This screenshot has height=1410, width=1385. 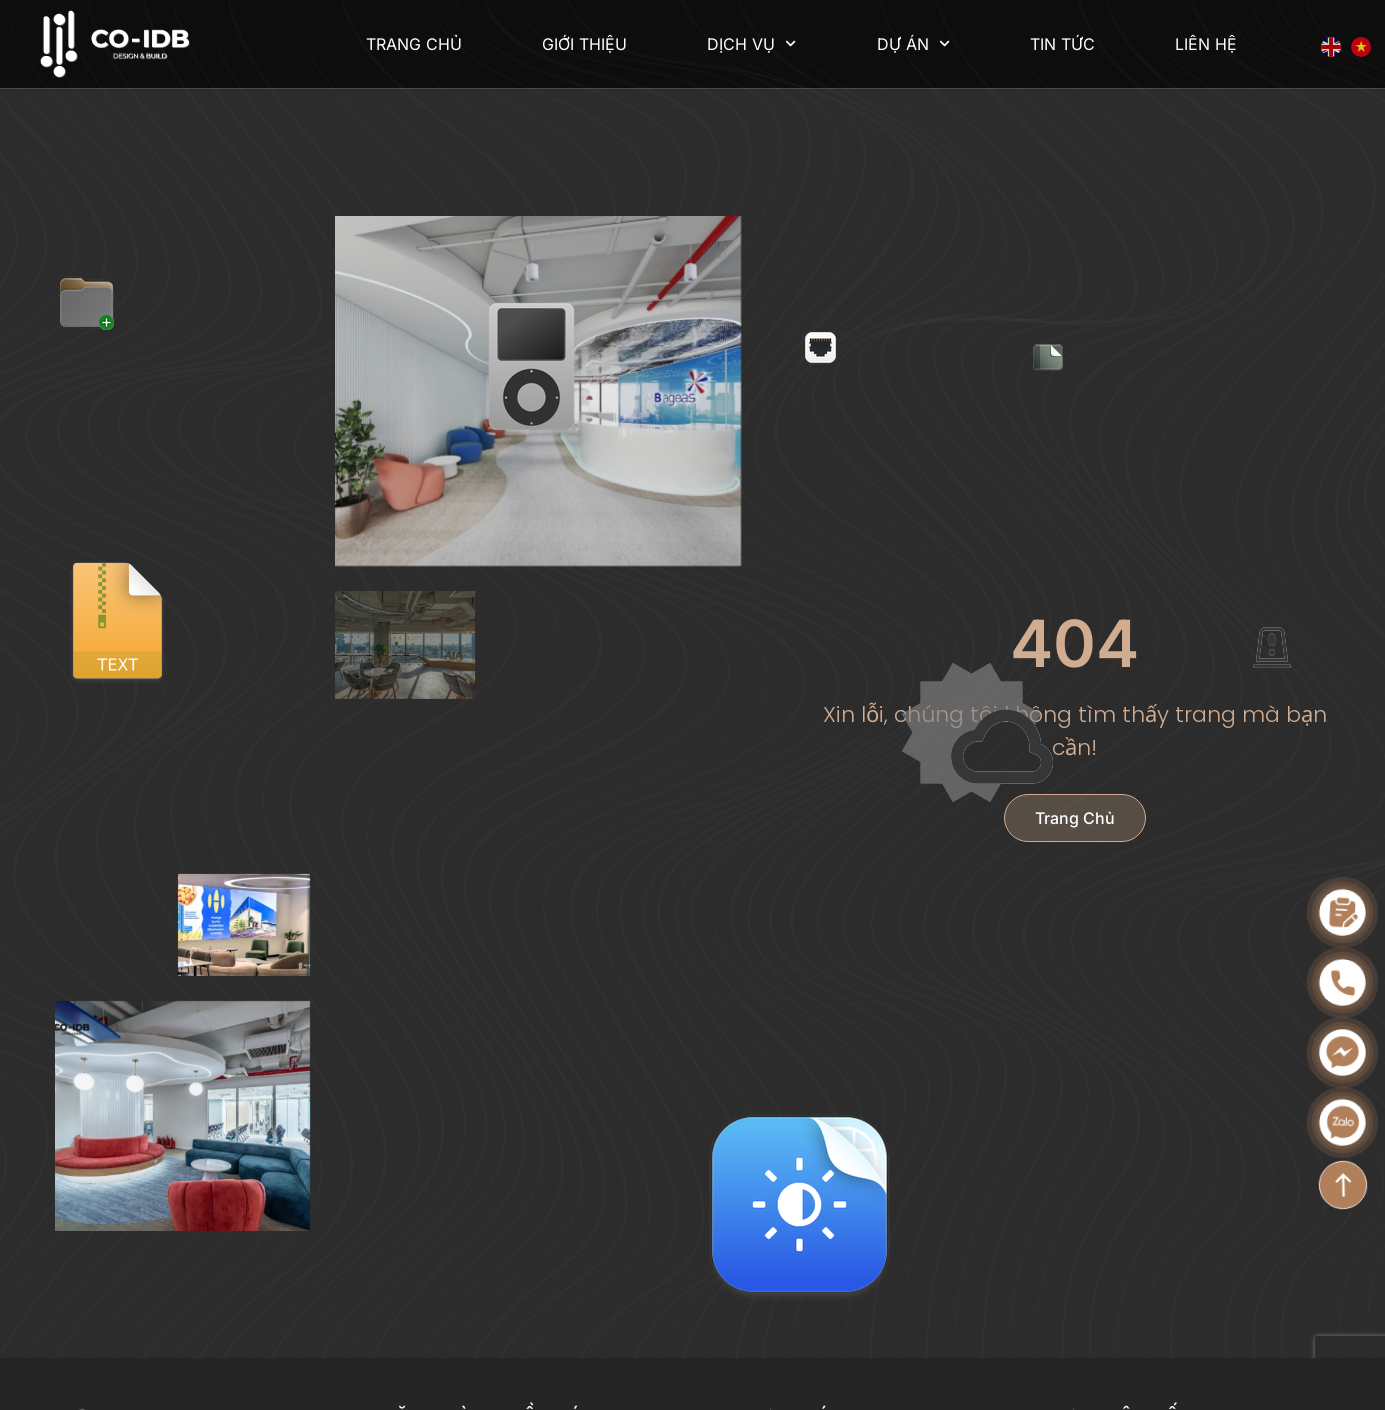 What do you see at coordinates (820, 347) in the screenshot?
I see `open ethernet network preferences` at bounding box center [820, 347].